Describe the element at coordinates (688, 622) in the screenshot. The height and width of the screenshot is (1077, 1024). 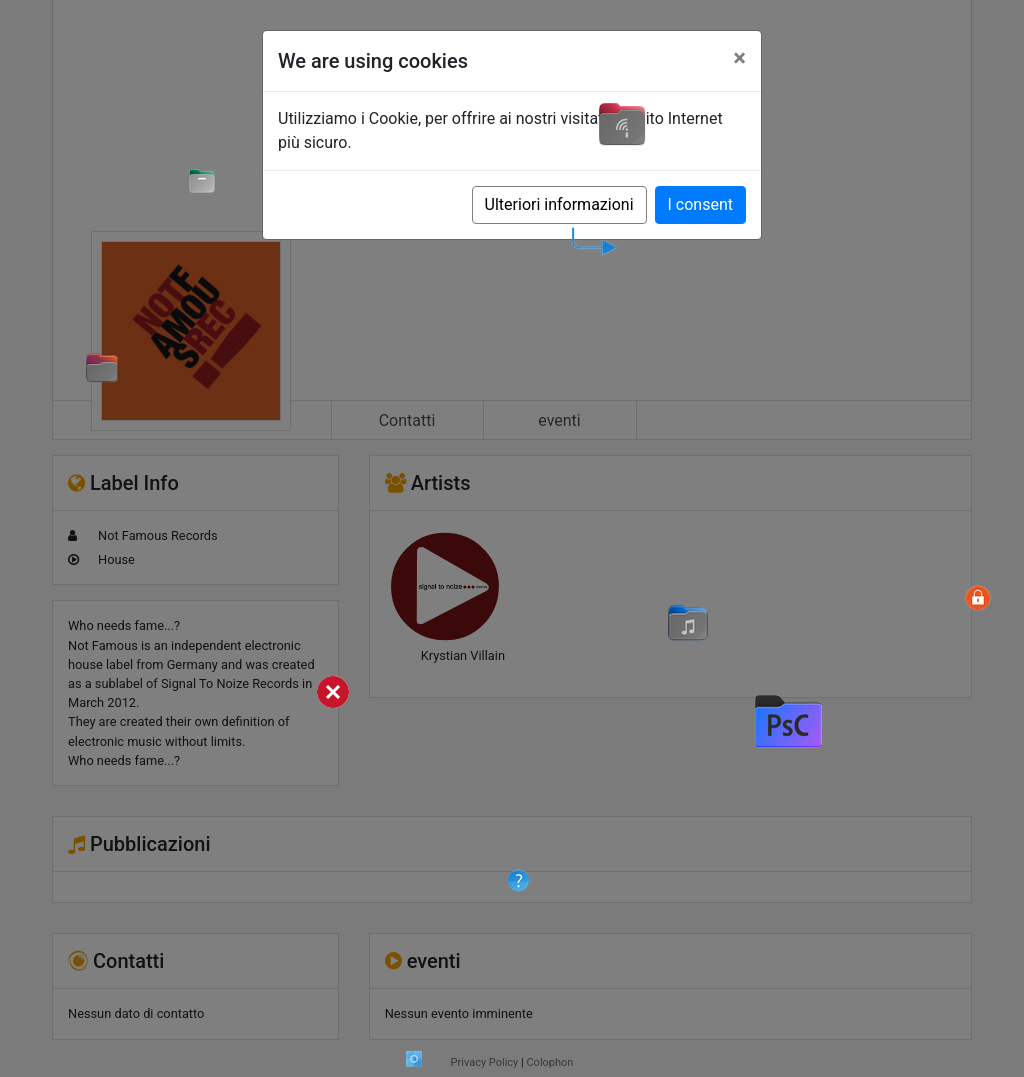
I see `open your music folder` at that location.